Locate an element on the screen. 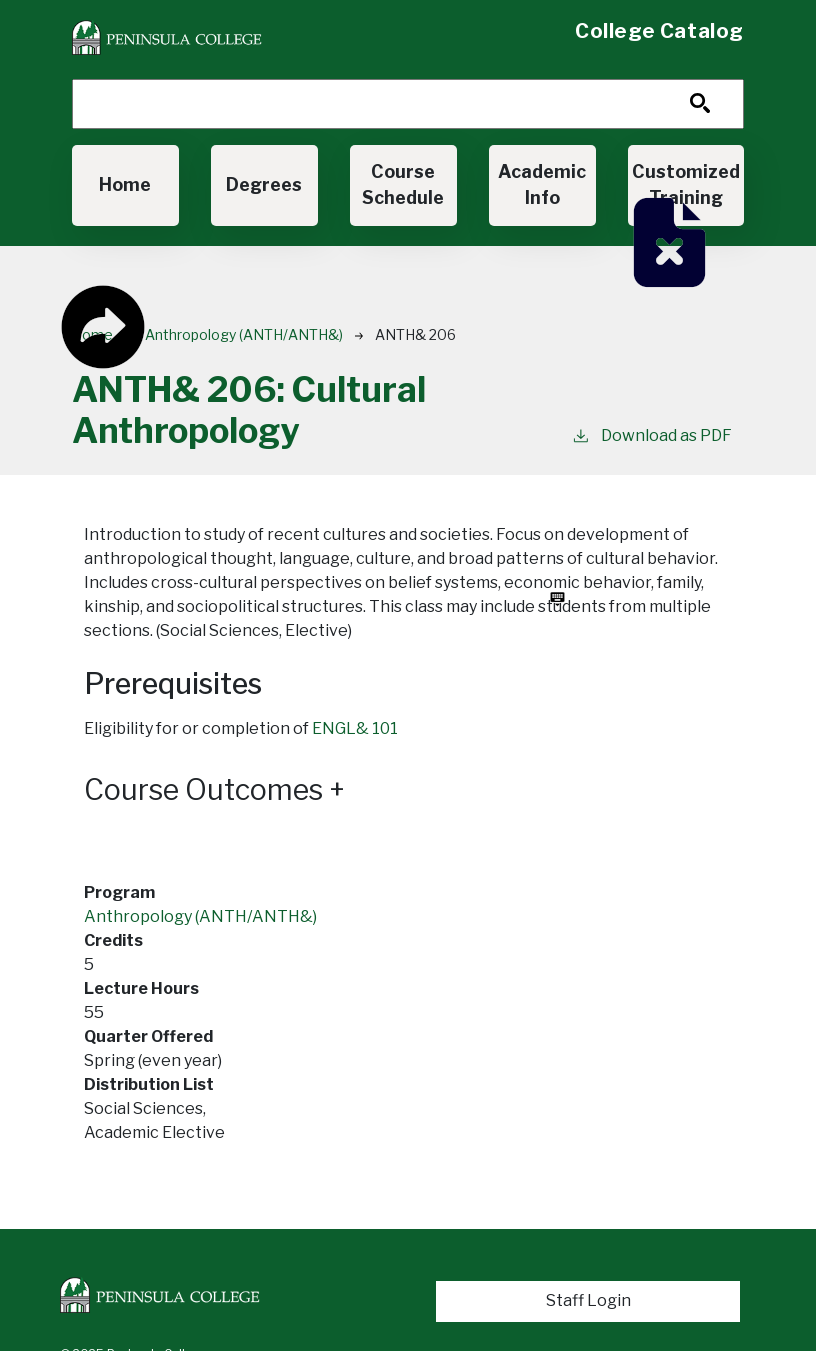  hide the on-screen keyboard is located at coordinates (557, 598).